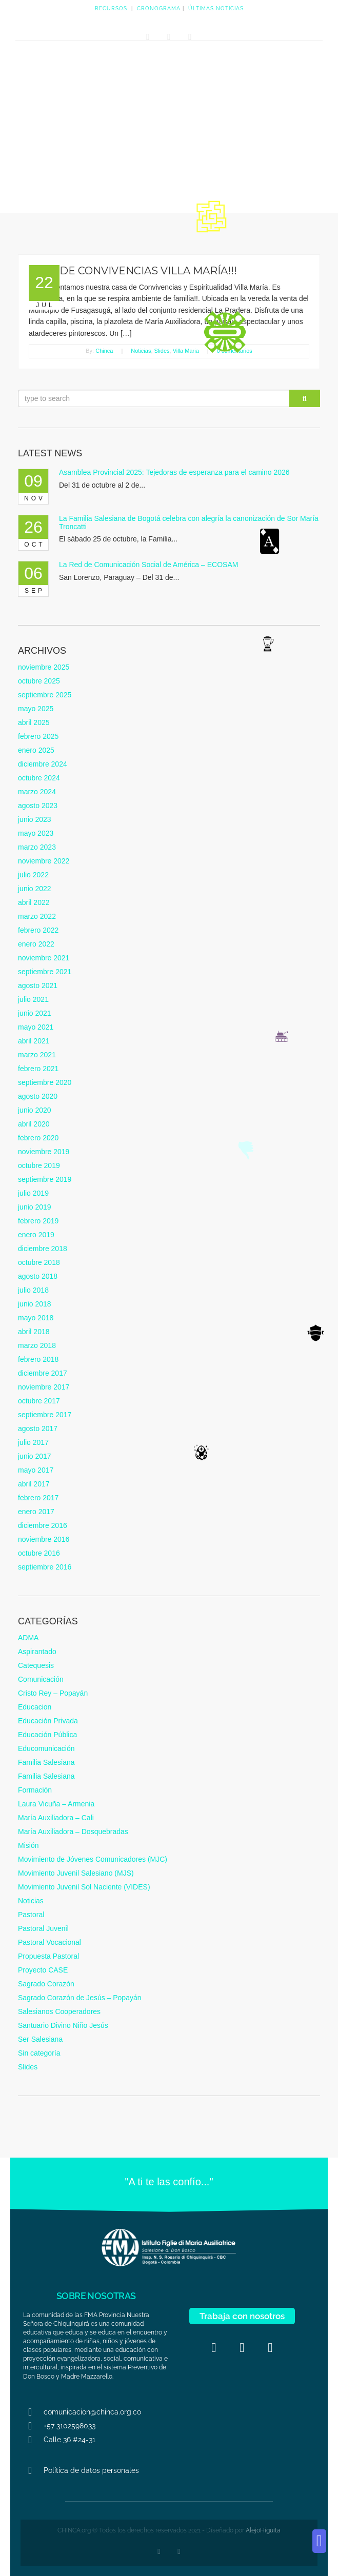  I want to click on dislike or downvote content, so click(246, 1150).